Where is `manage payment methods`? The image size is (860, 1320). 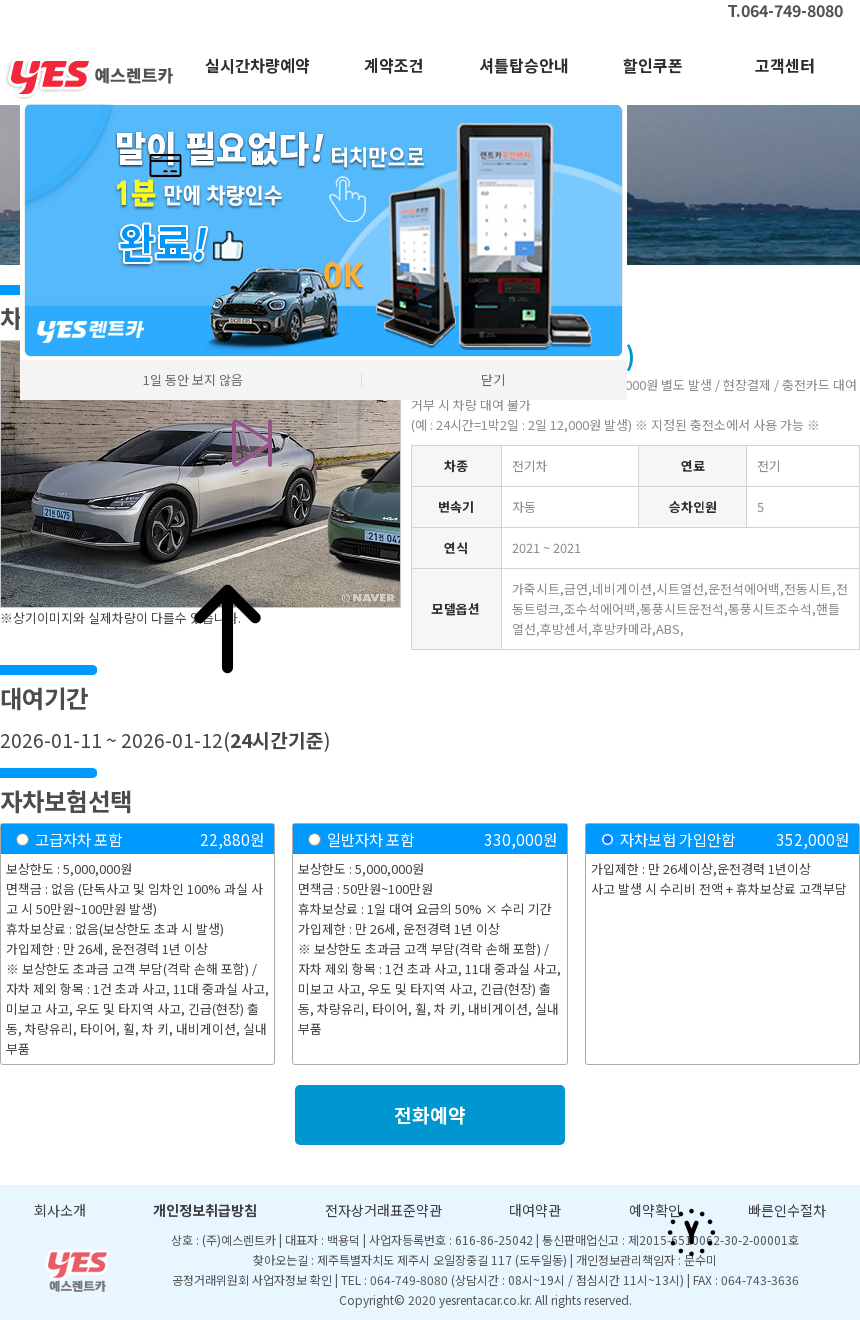 manage payment methods is located at coordinates (165, 165).